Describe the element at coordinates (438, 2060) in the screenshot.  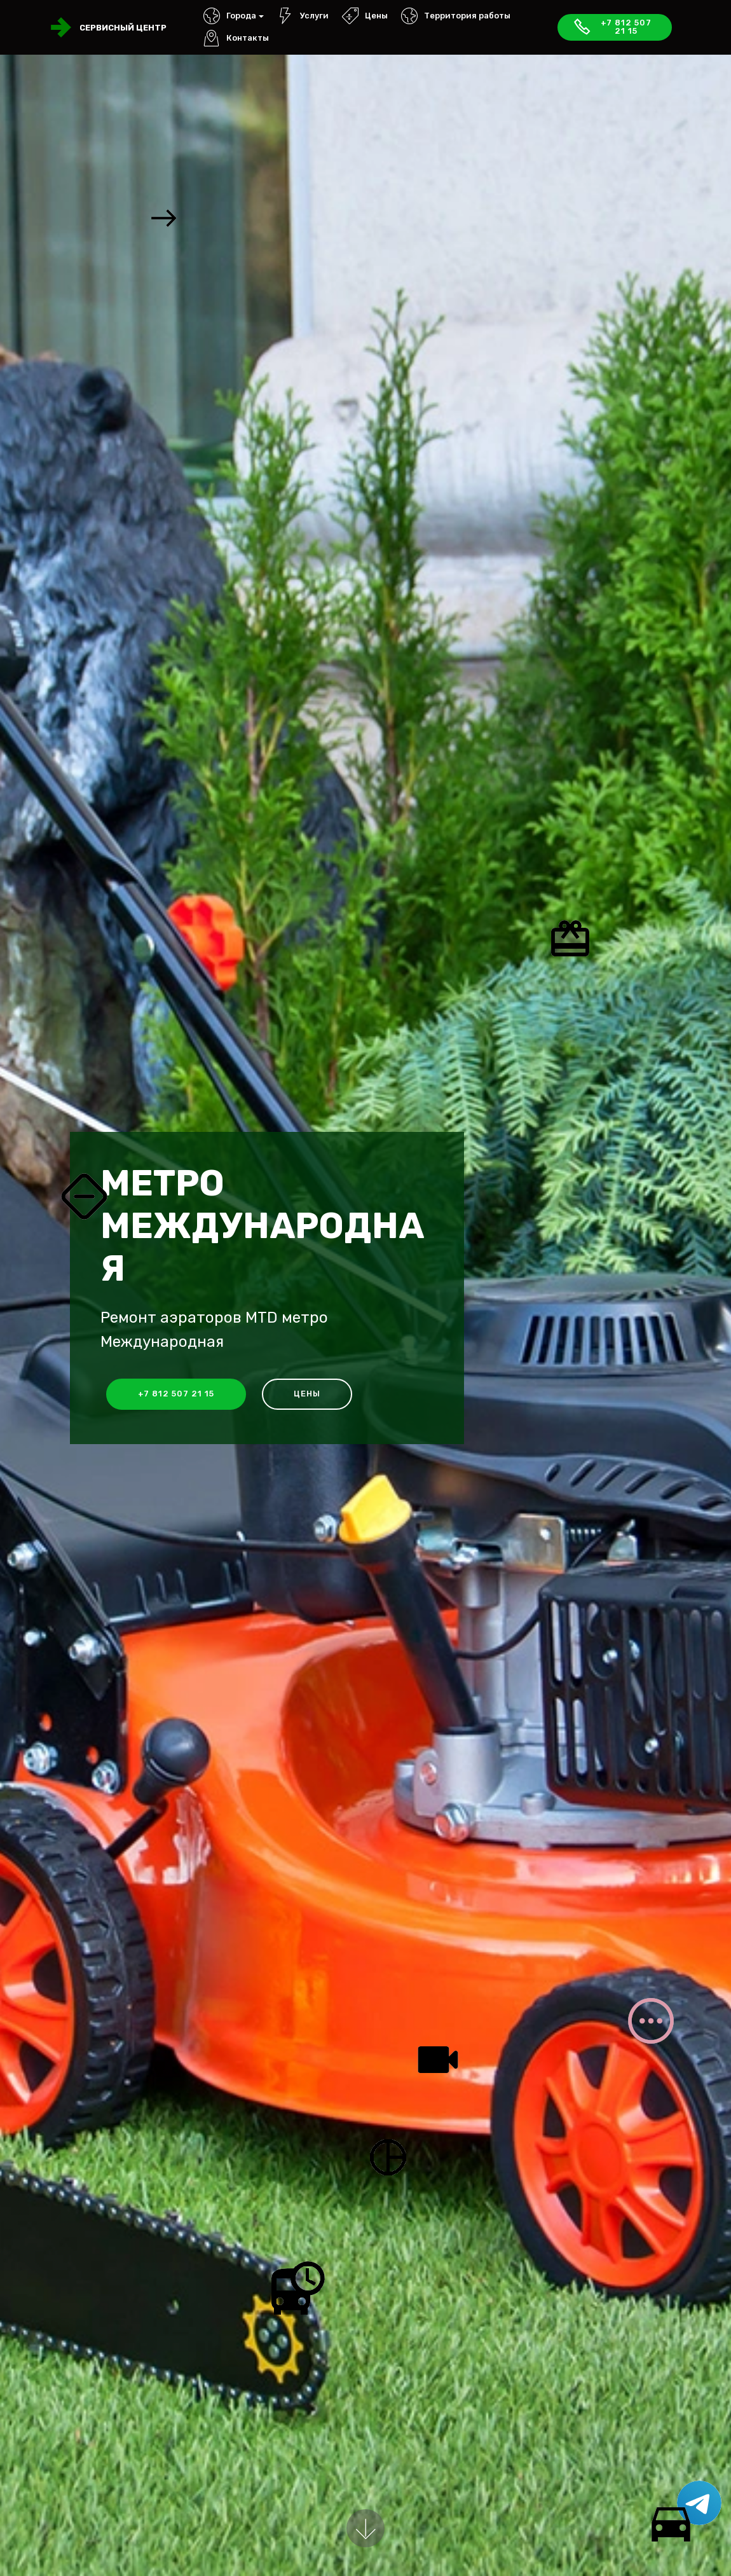
I see `start a video call` at that location.